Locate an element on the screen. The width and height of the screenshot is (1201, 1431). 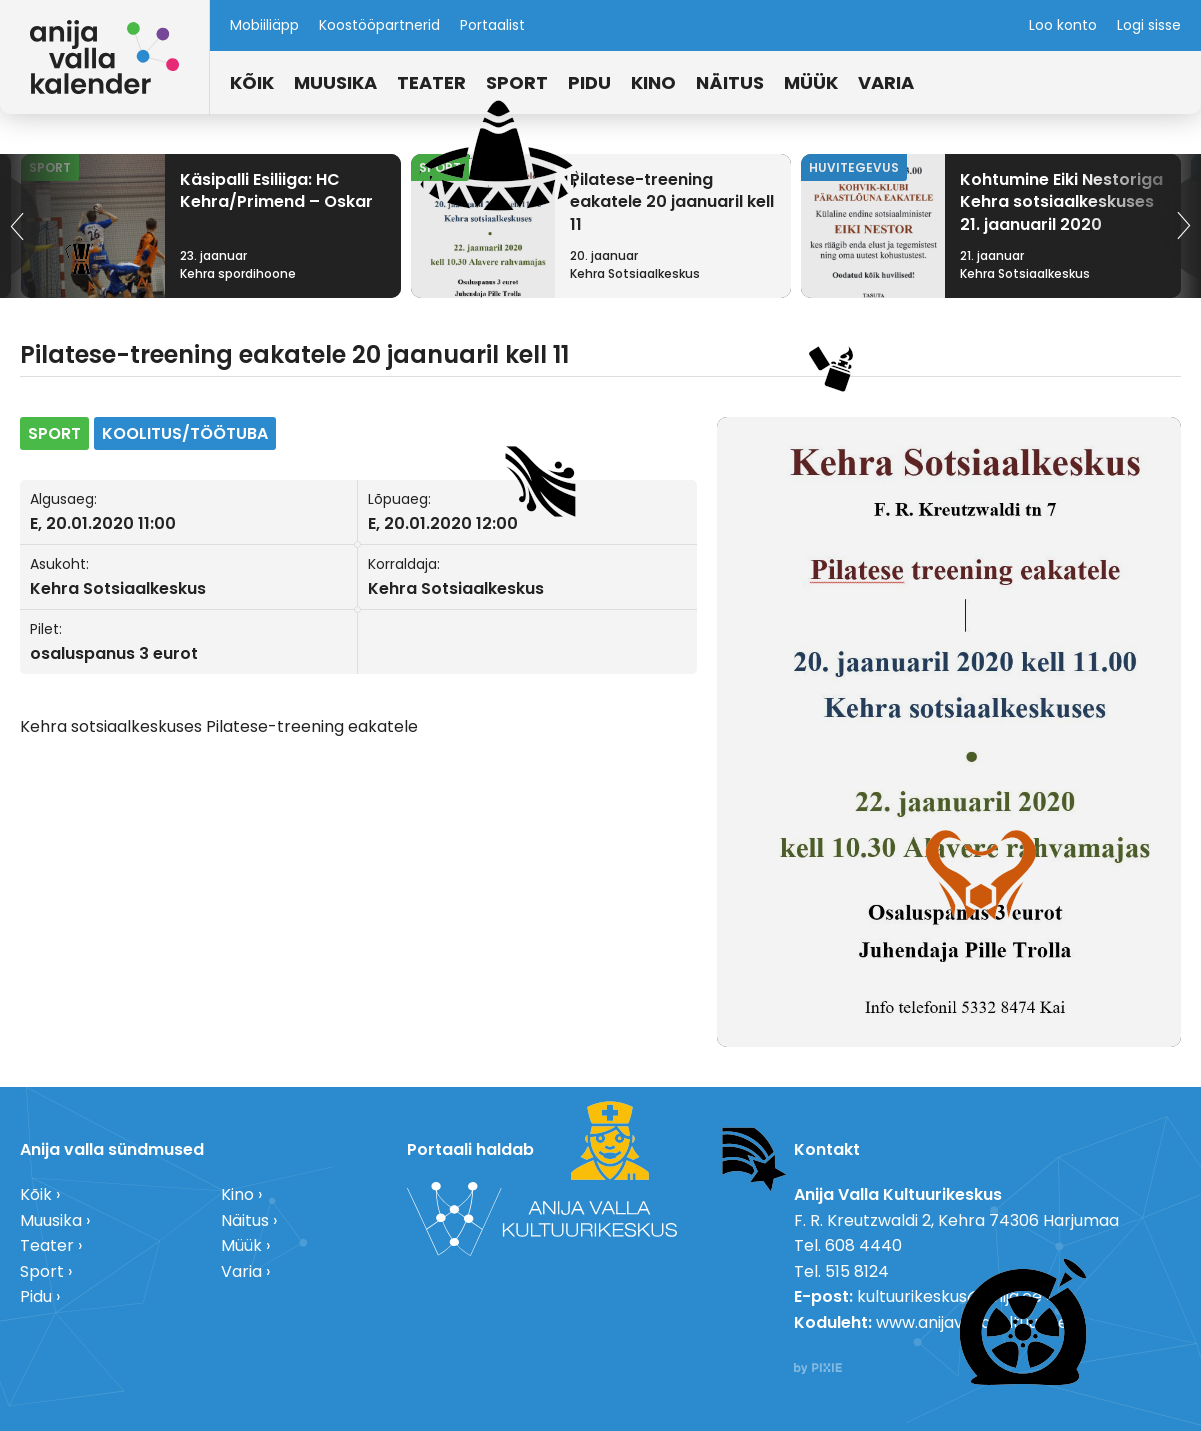
indicates water or stream-related content is located at coordinates (540, 481).